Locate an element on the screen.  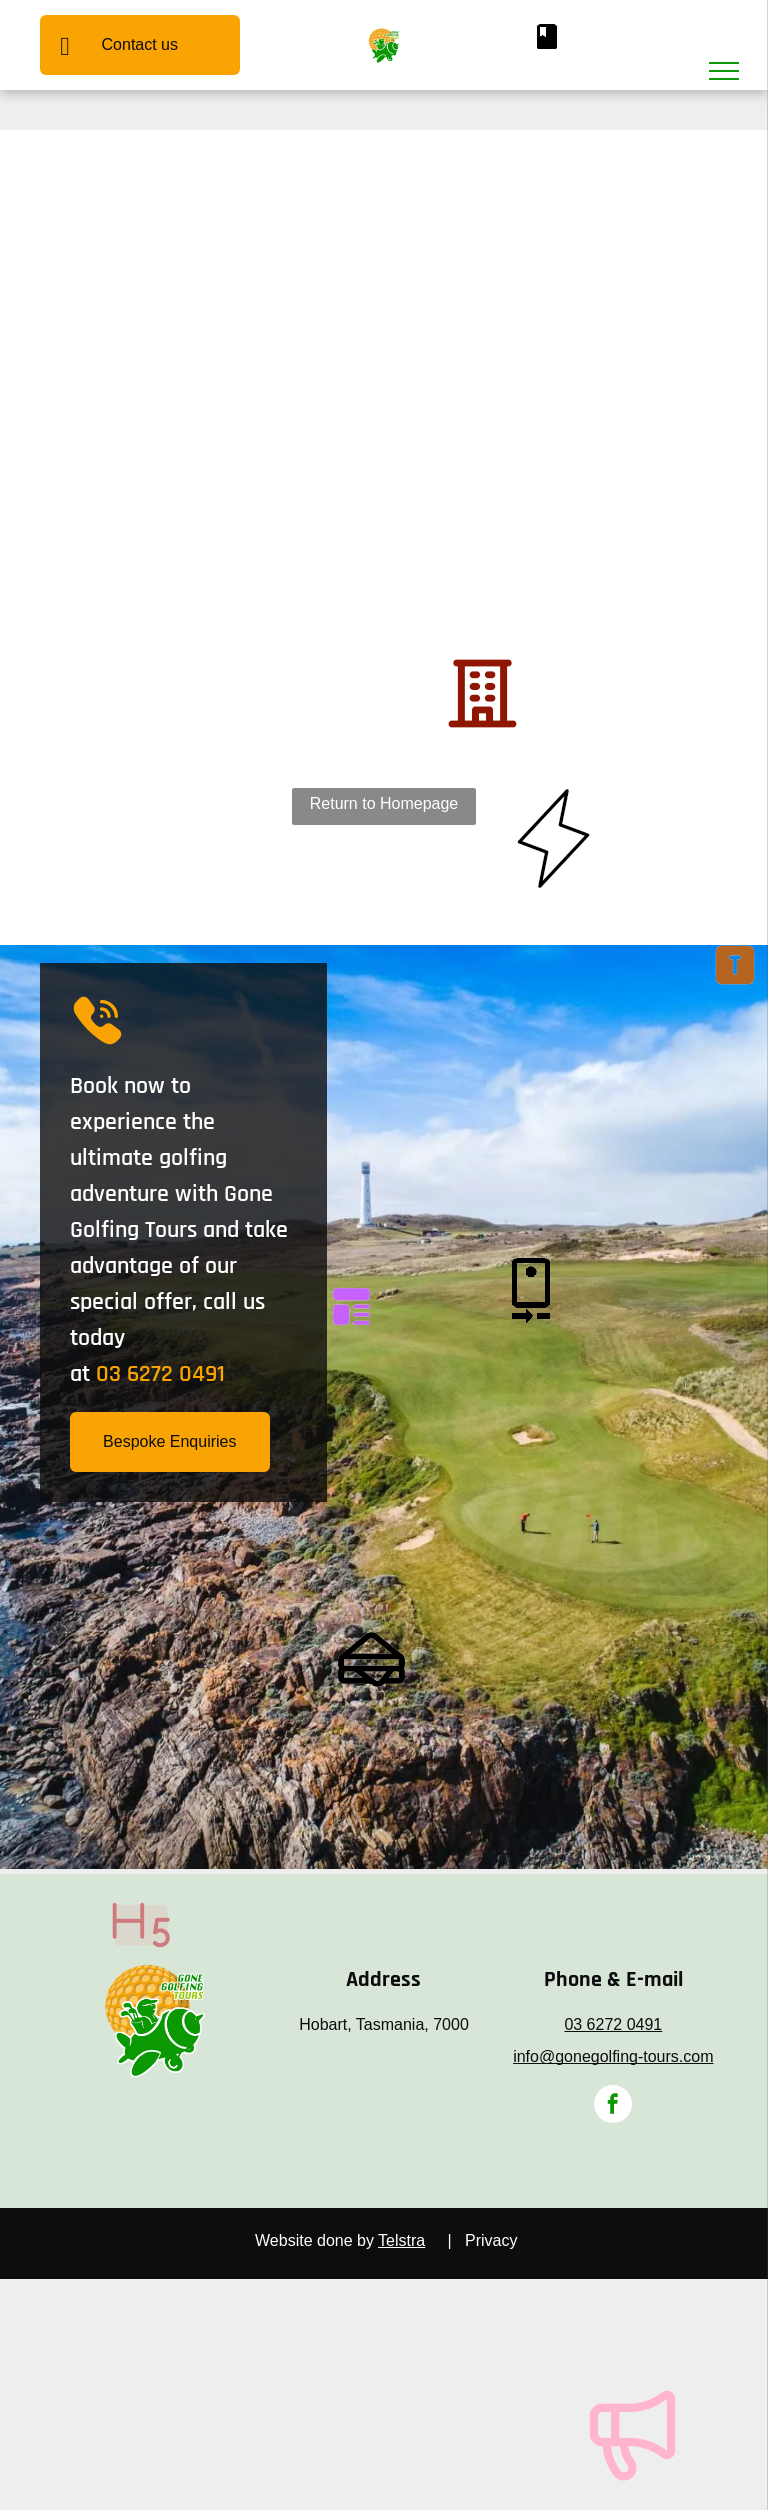
view office or business location is located at coordinates (482, 693).